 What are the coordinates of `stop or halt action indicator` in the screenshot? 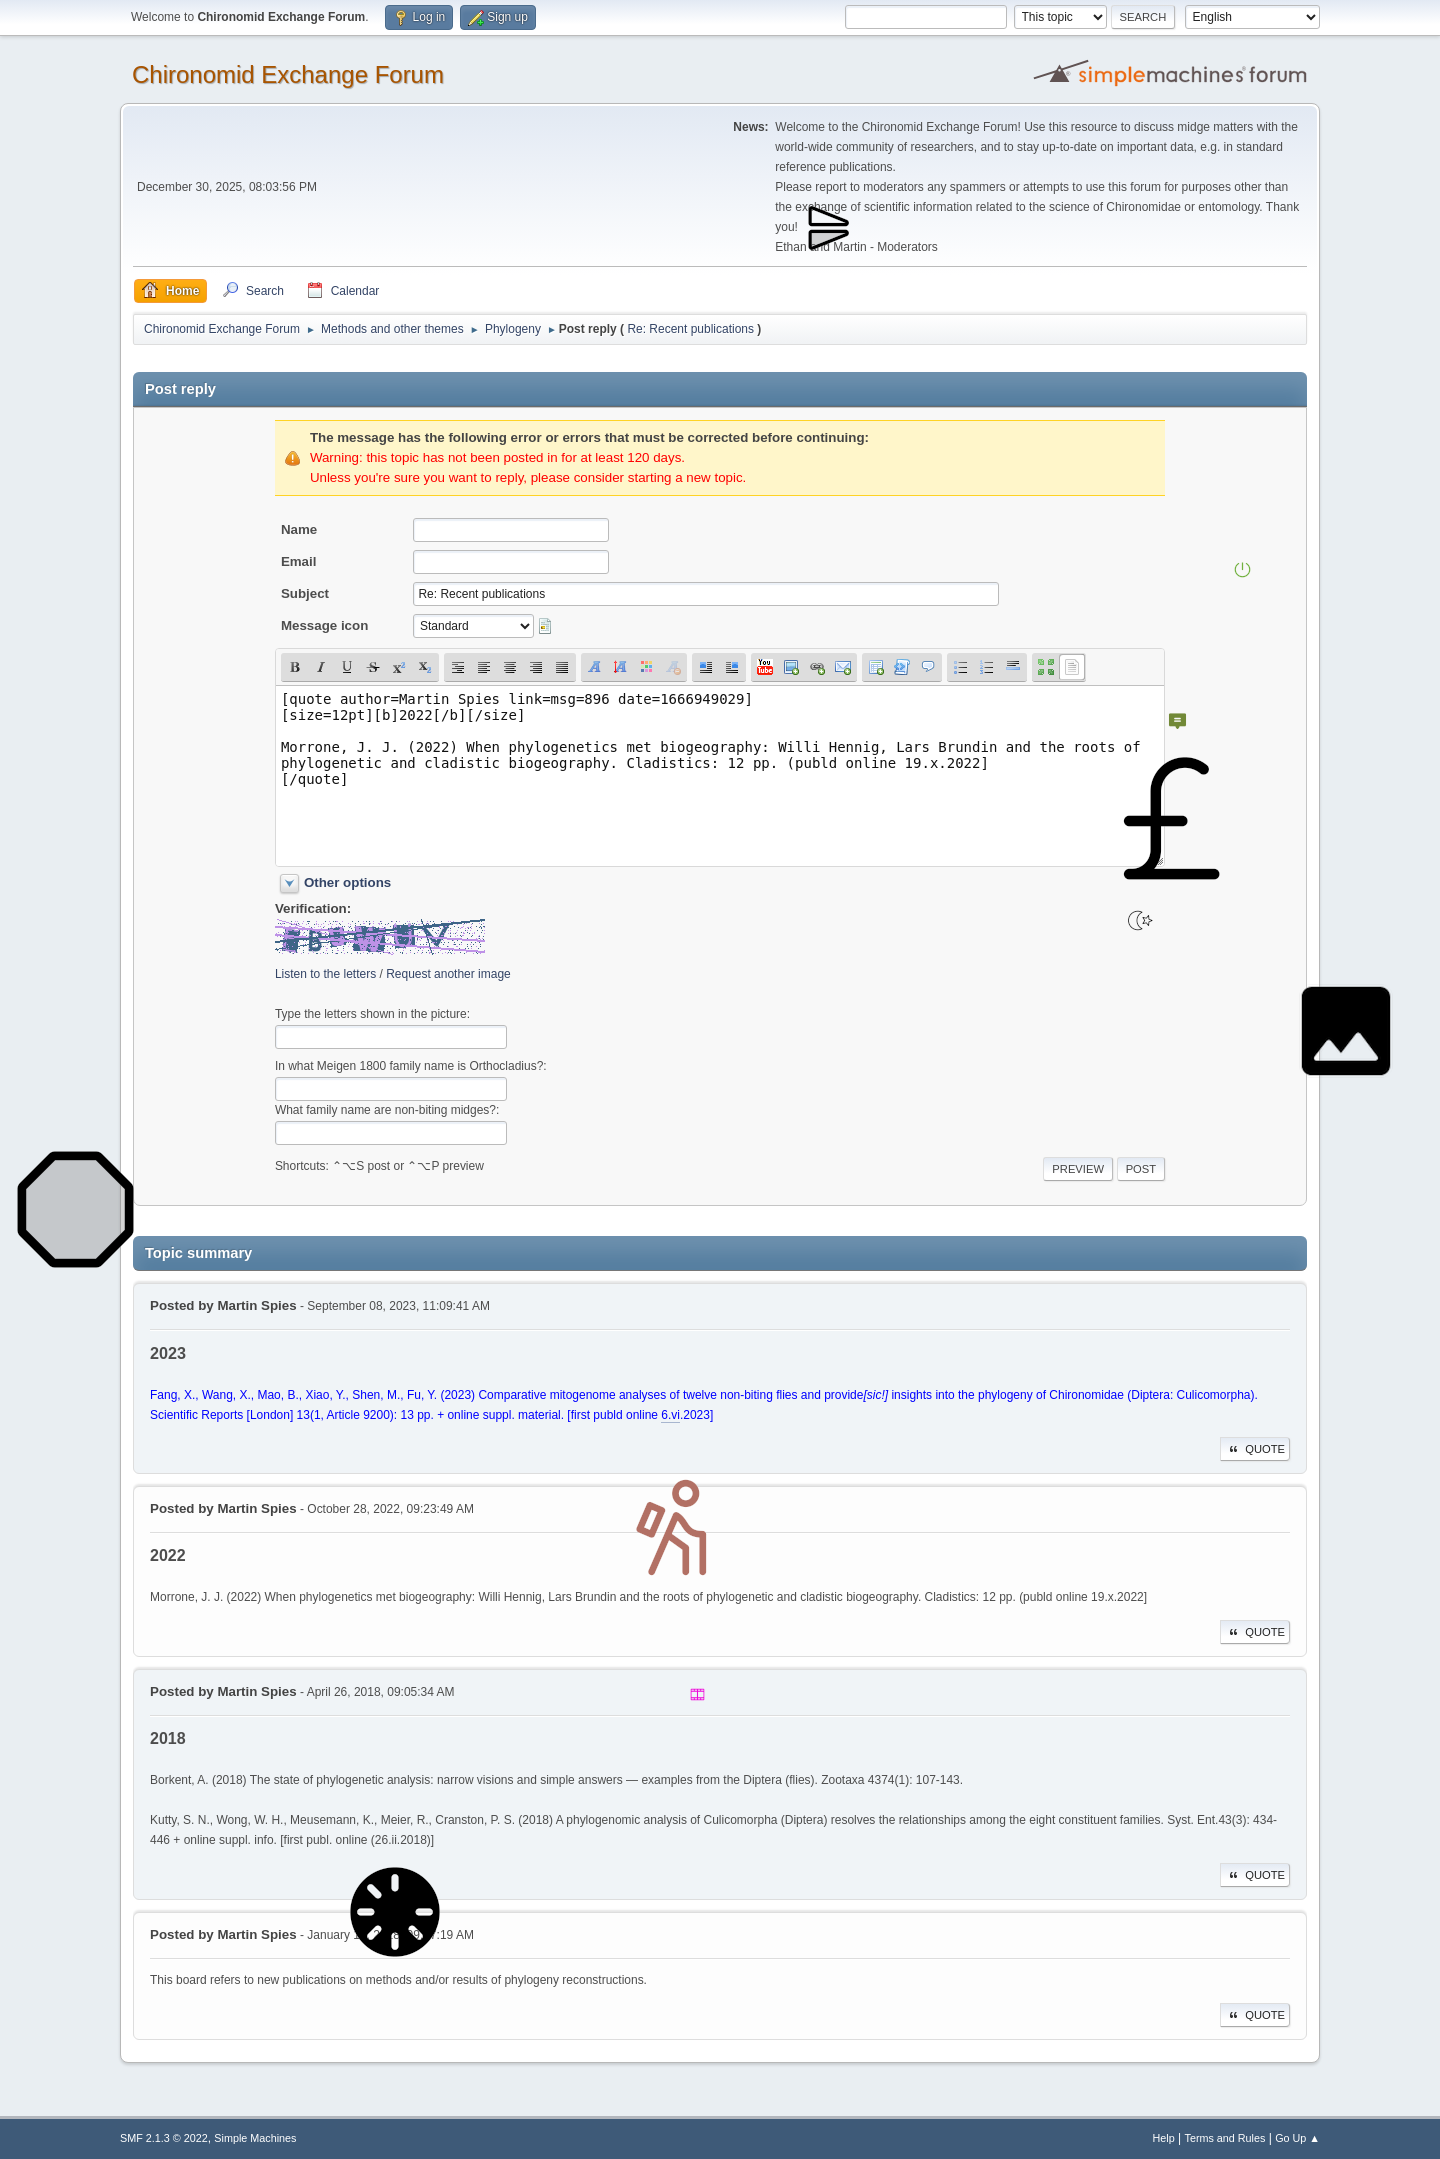 It's located at (75, 1209).